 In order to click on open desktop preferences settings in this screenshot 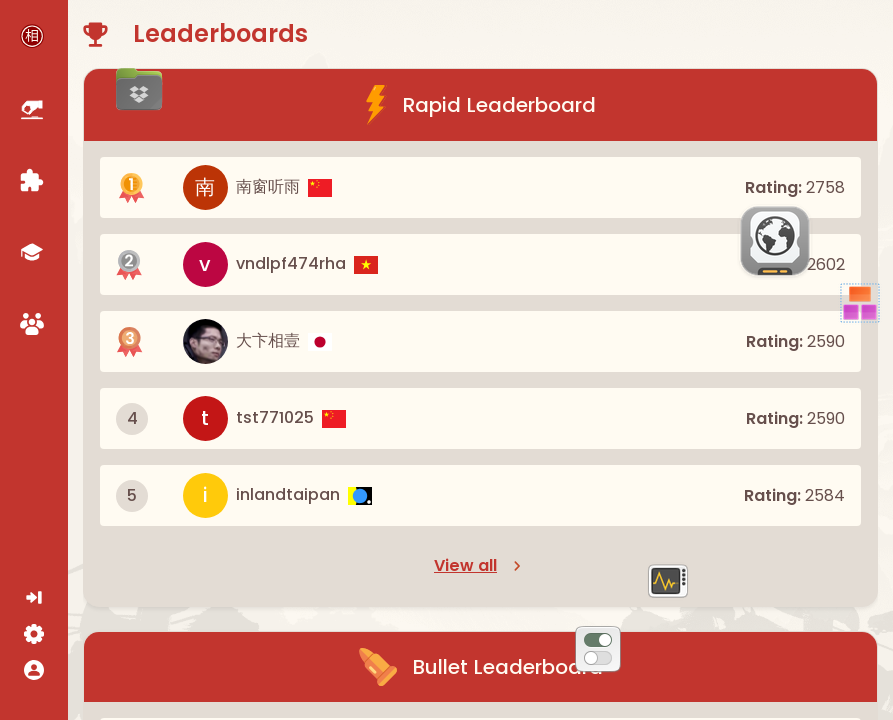, I will do `click(598, 649)`.